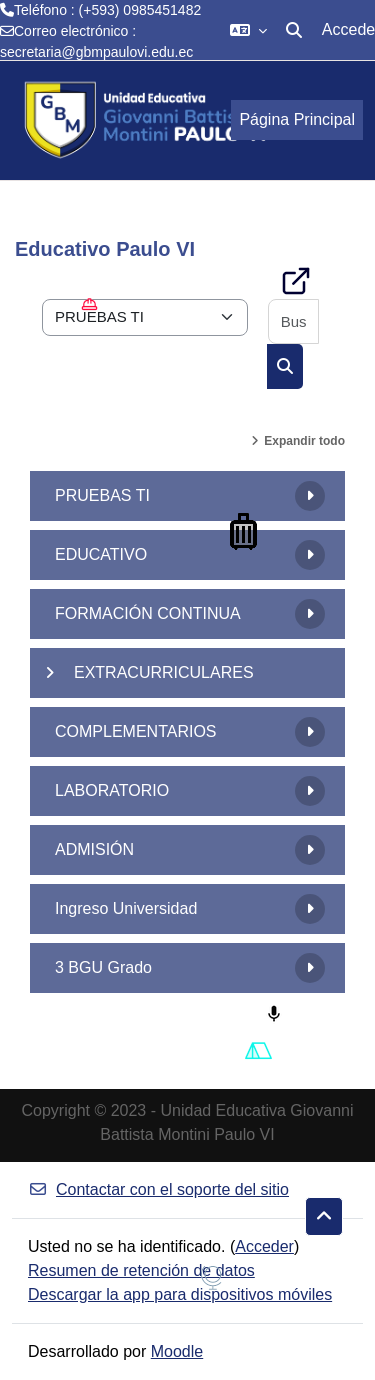 The image size is (375, 1380). What do you see at coordinates (258, 1051) in the screenshot?
I see `view camping or outdoor locations` at bounding box center [258, 1051].